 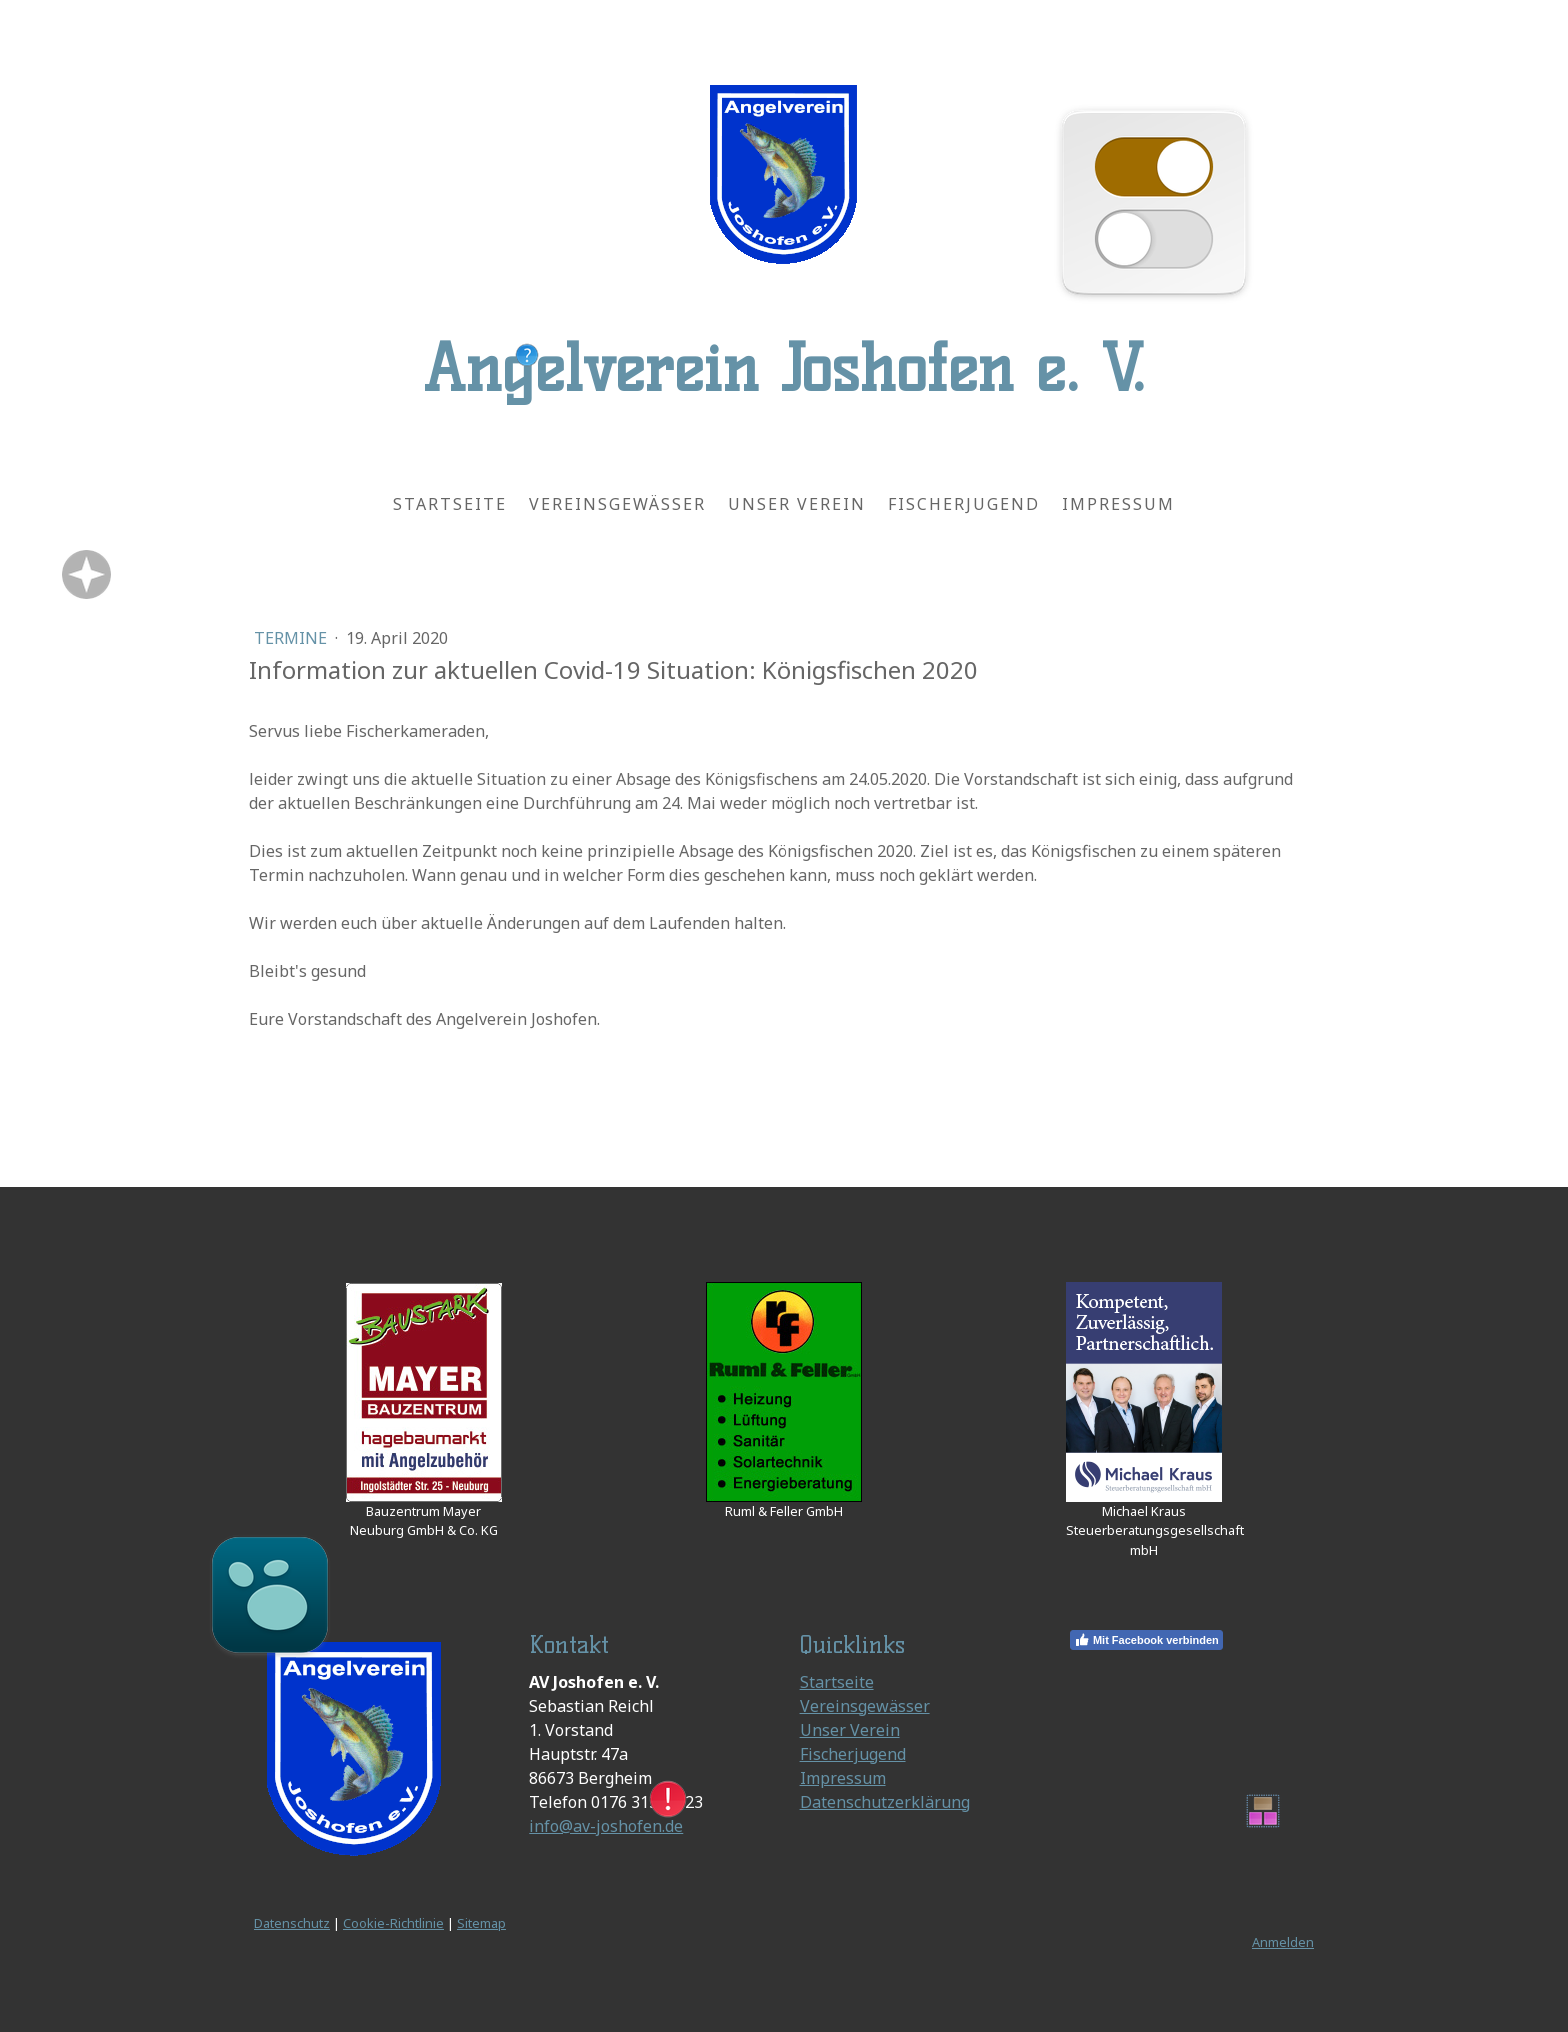 I want to click on select all items in the current view, so click(x=1263, y=1811).